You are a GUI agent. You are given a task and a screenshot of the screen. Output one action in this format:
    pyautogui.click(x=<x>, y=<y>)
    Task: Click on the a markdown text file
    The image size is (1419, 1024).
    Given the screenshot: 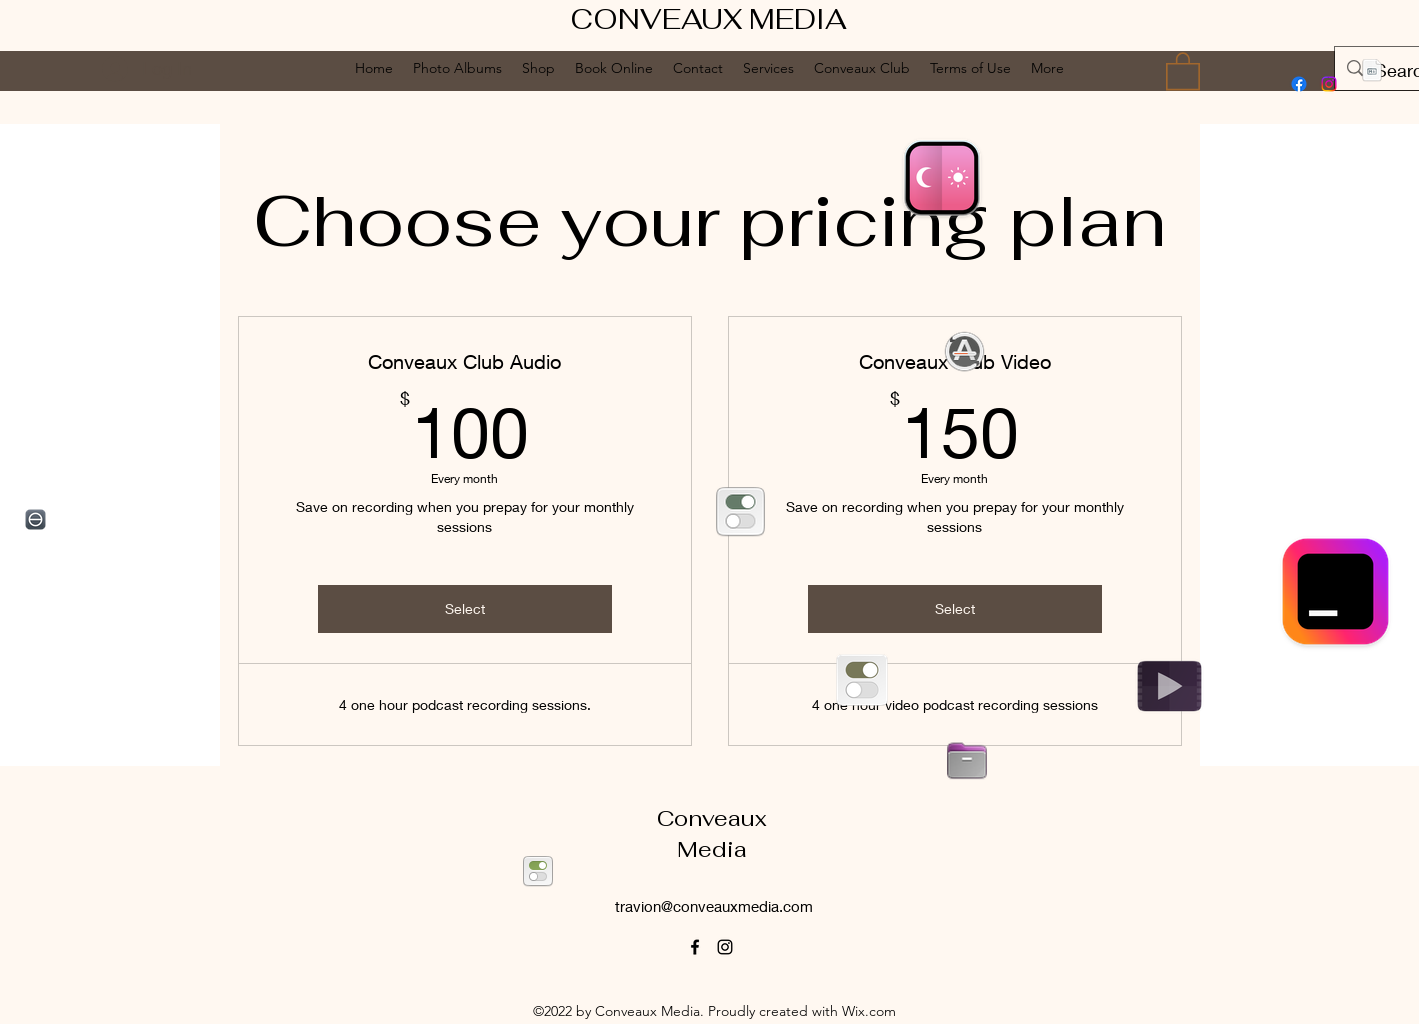 What is the action you would take?
    pyautogui.click(x=1372, y=70)
    